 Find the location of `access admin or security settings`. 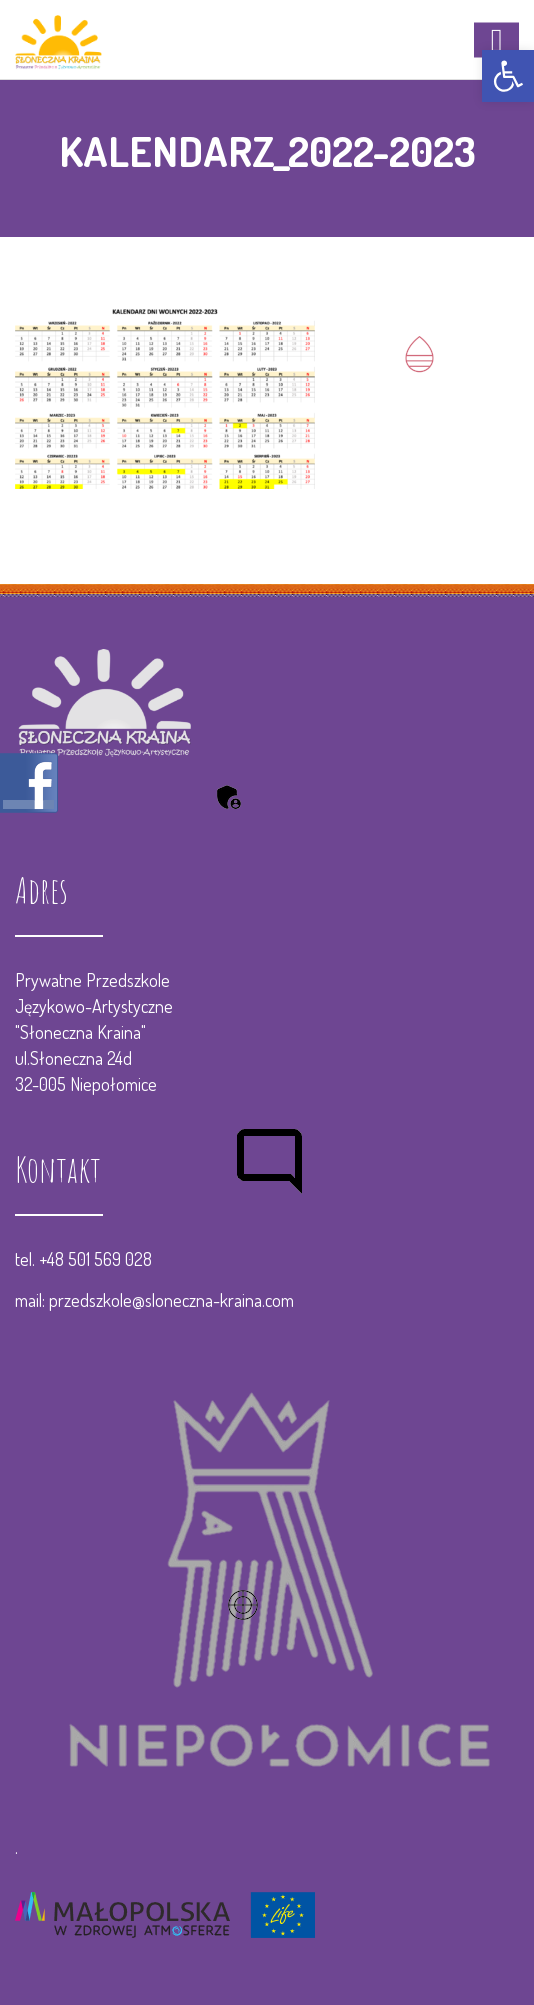

access admin or security settings is located at coordinates (229, 797).